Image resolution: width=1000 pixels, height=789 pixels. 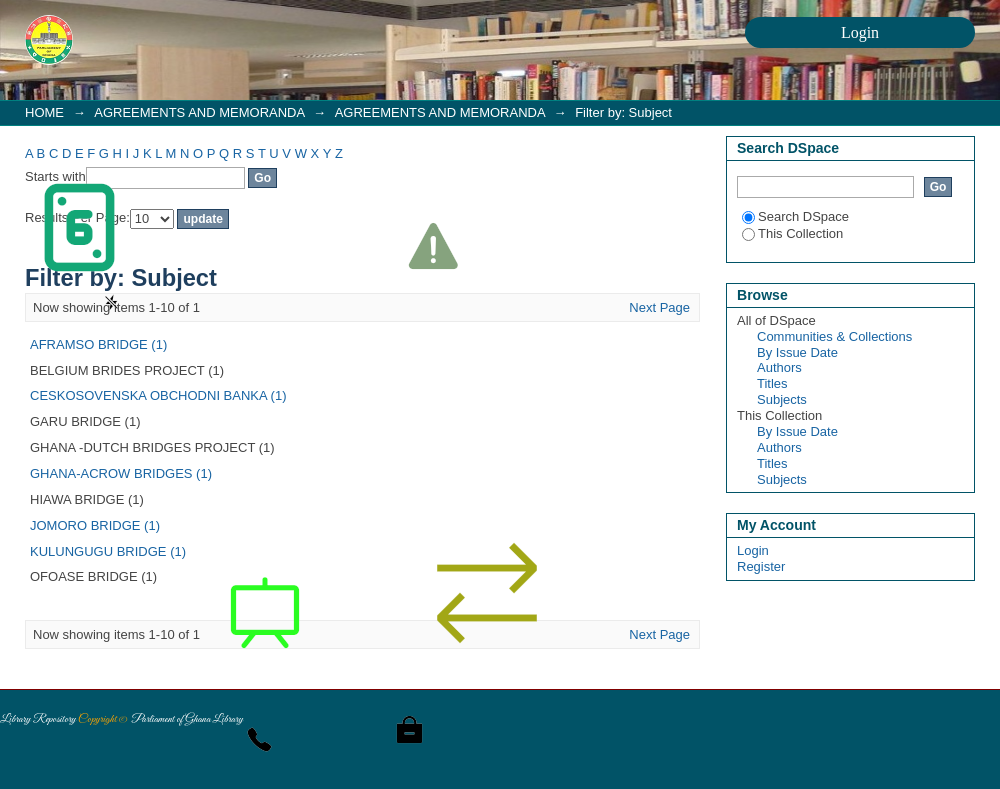 I want to click on remove item from shopping bag, so click(x=409, y=729).